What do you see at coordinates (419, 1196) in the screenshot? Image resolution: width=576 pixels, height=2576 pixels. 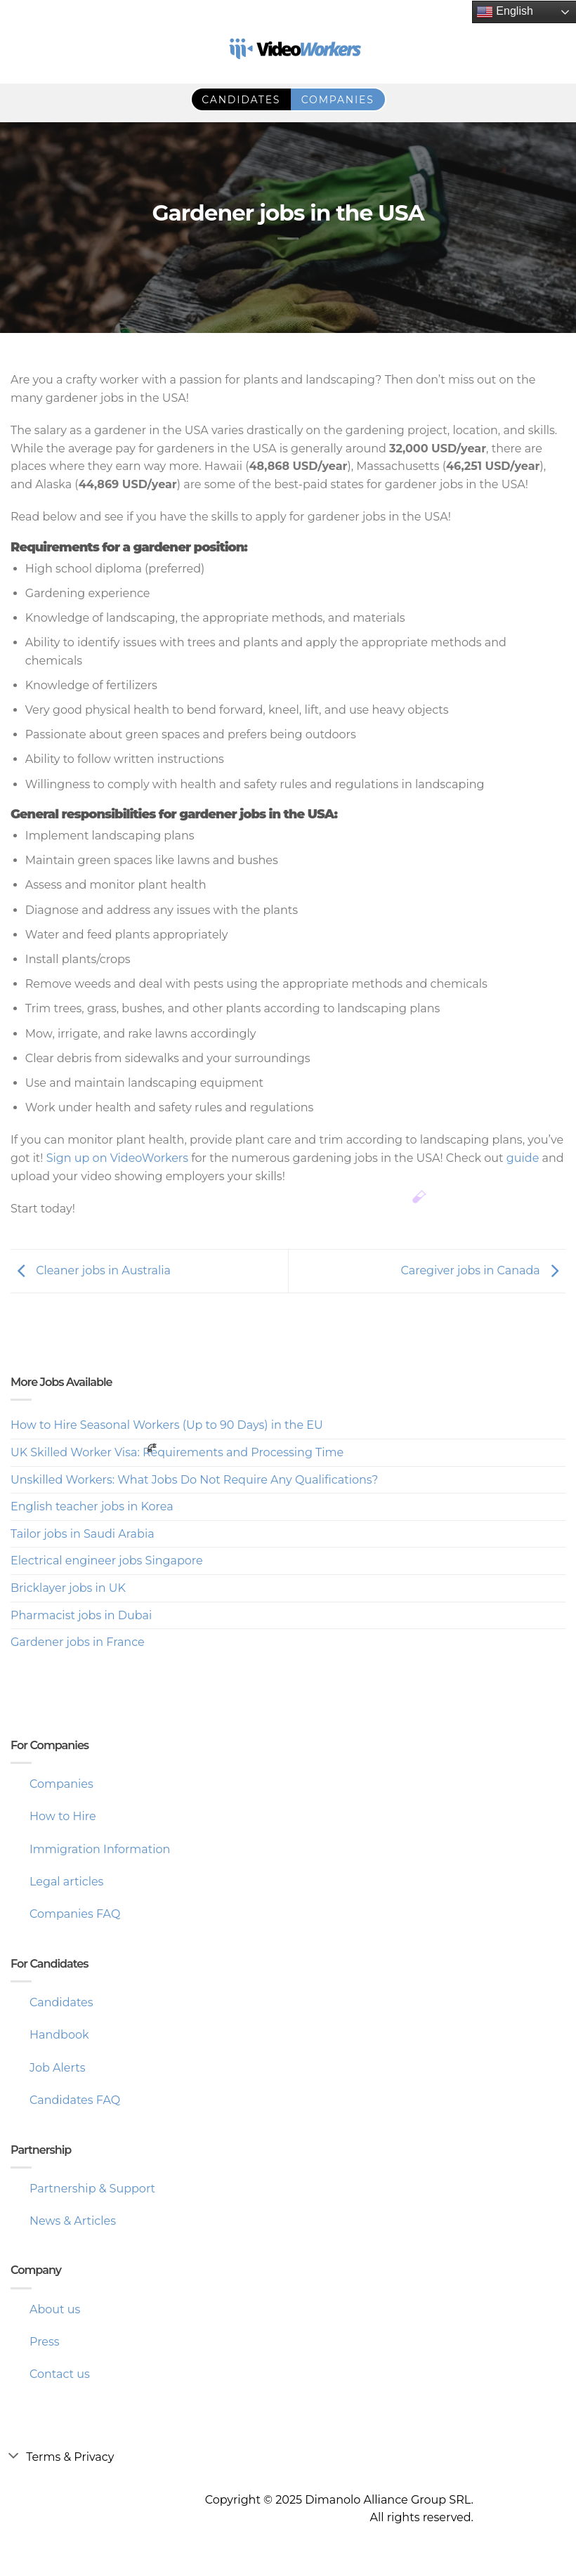 I see `run a test or experiment` at bounding box center [419, 1196].